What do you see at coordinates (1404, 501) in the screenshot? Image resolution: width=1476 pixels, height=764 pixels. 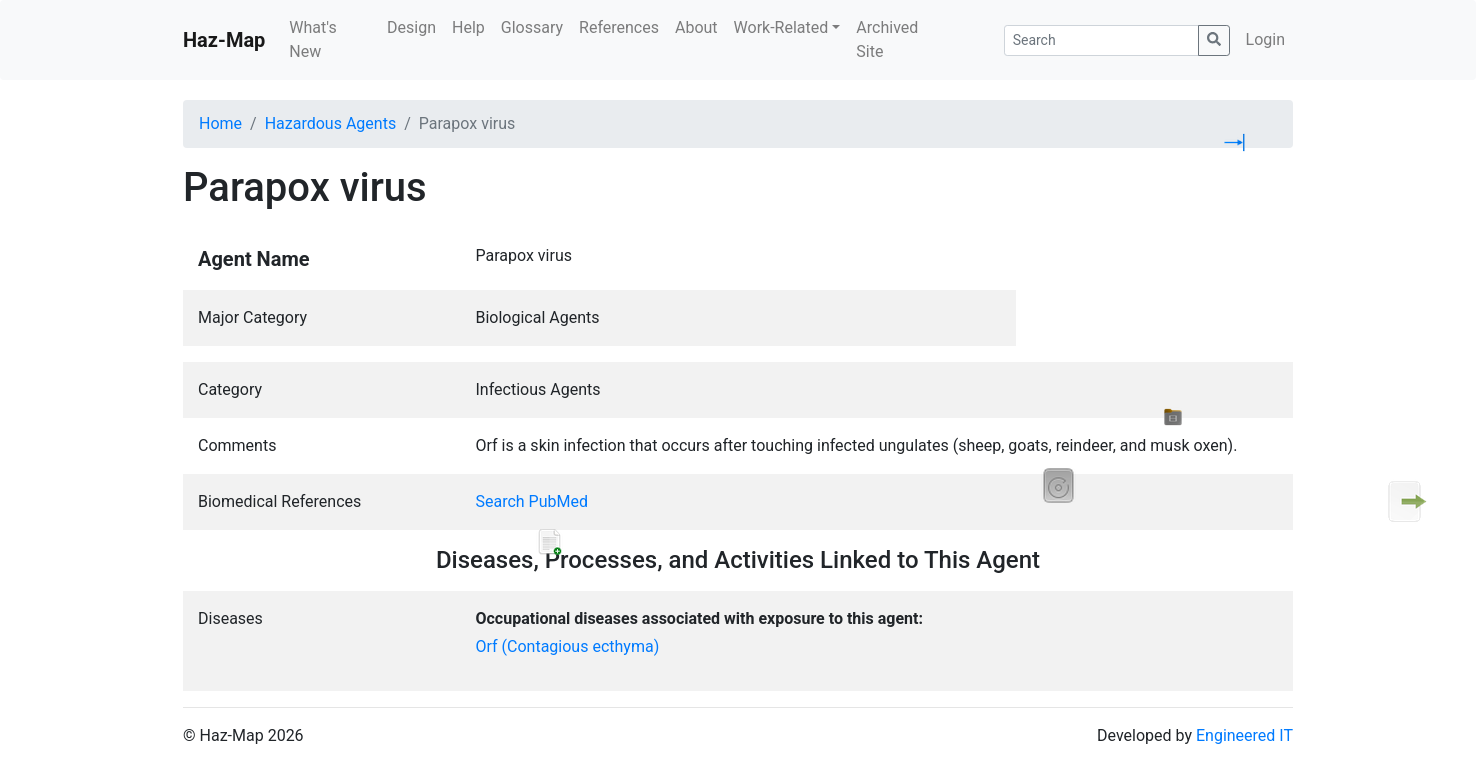 I see `export document to another location` at bounding box center [1404, 501].